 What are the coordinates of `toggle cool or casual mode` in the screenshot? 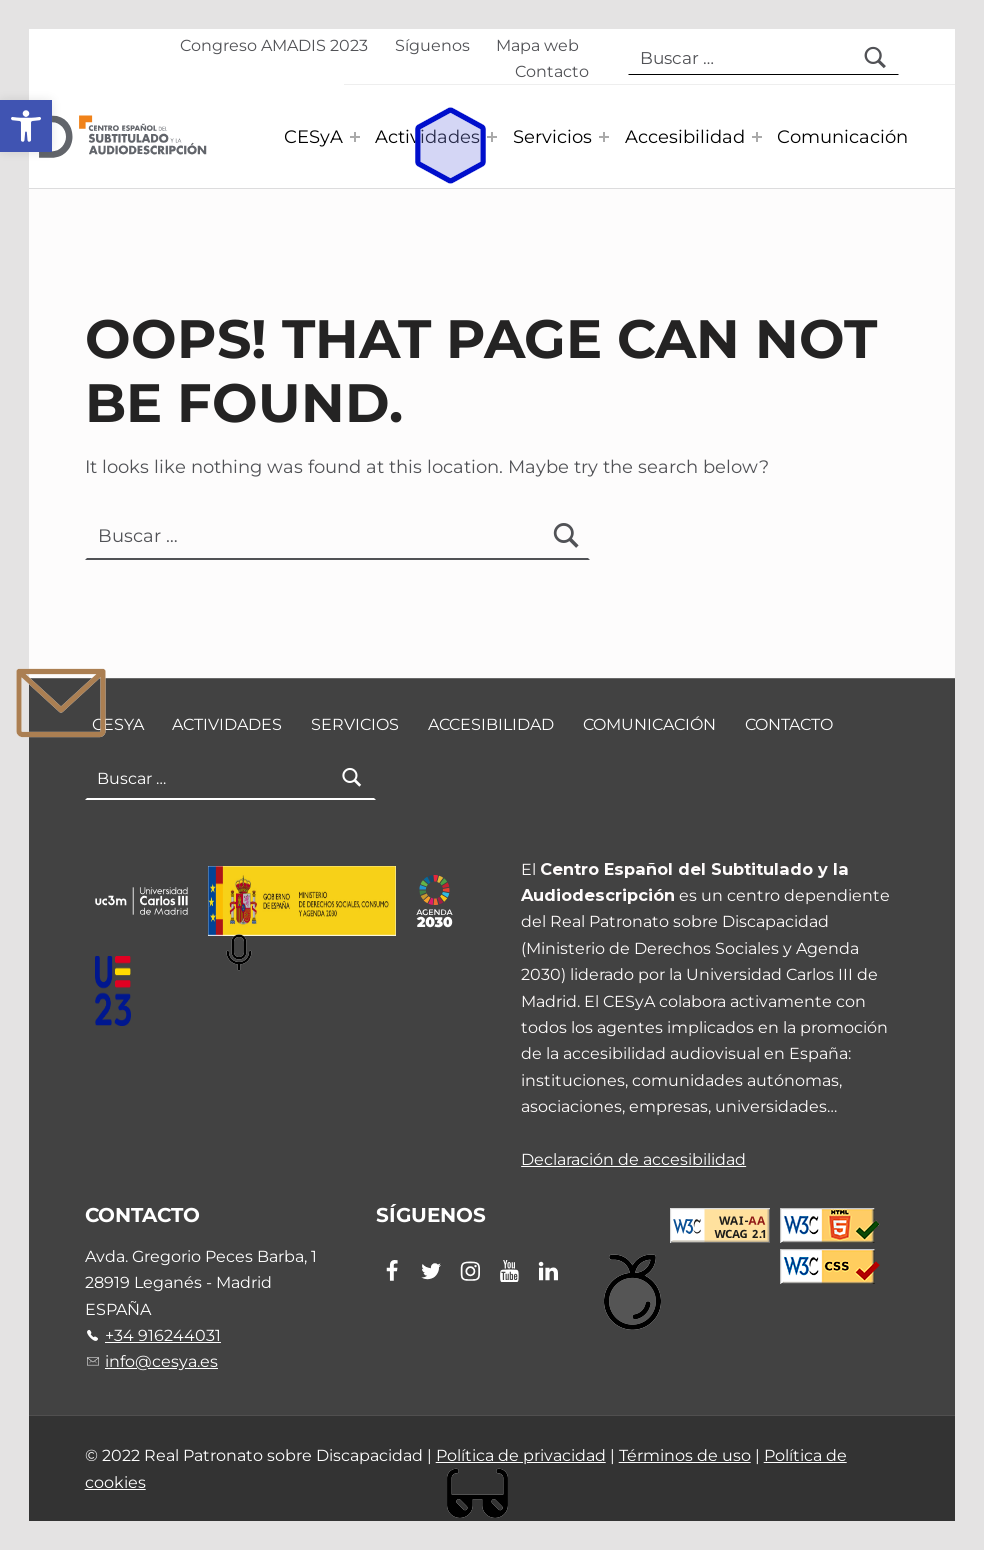 It's located at (477, 1494).